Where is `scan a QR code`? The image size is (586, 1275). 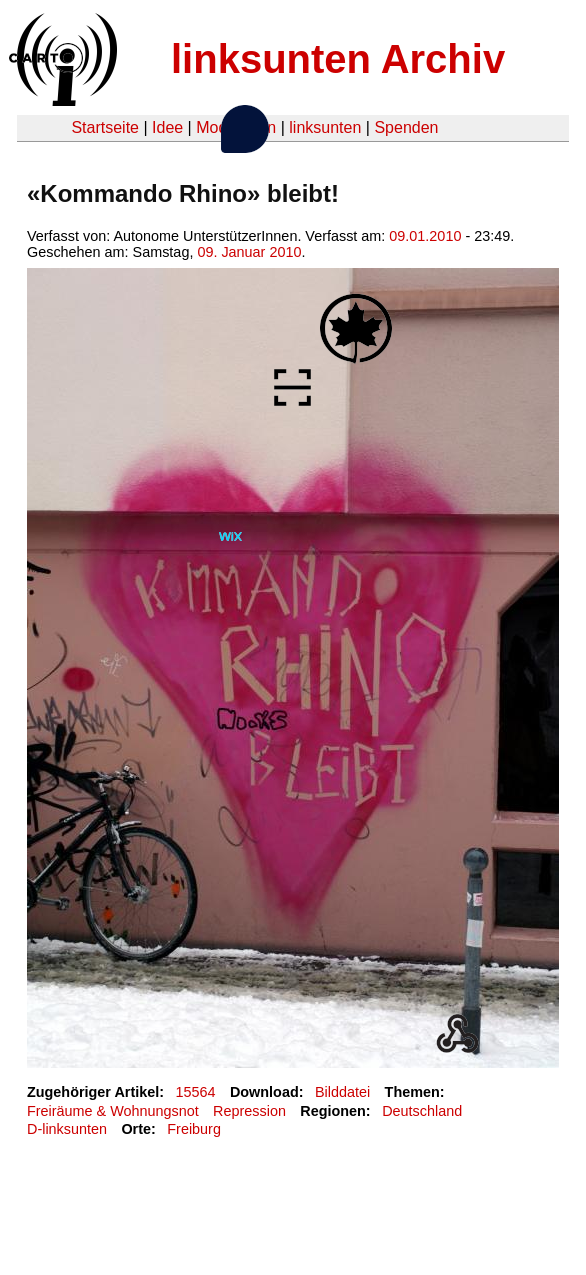
scan a QR code is located at coordinates (292, 387).